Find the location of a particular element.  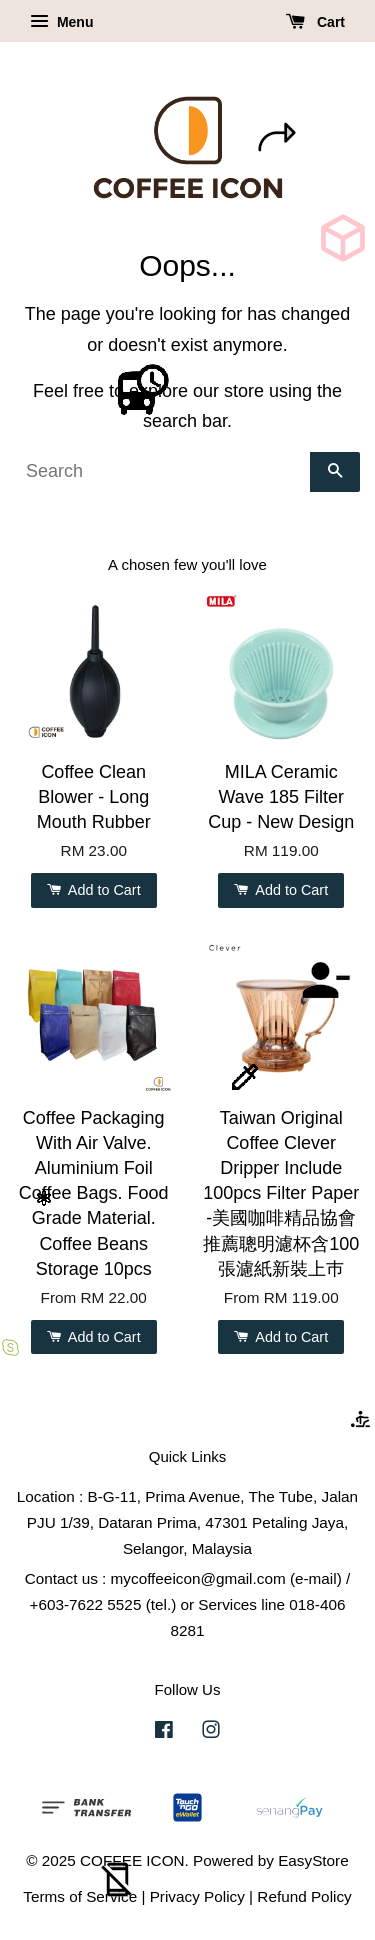

open skype app is located at coordinates (10, 1347).